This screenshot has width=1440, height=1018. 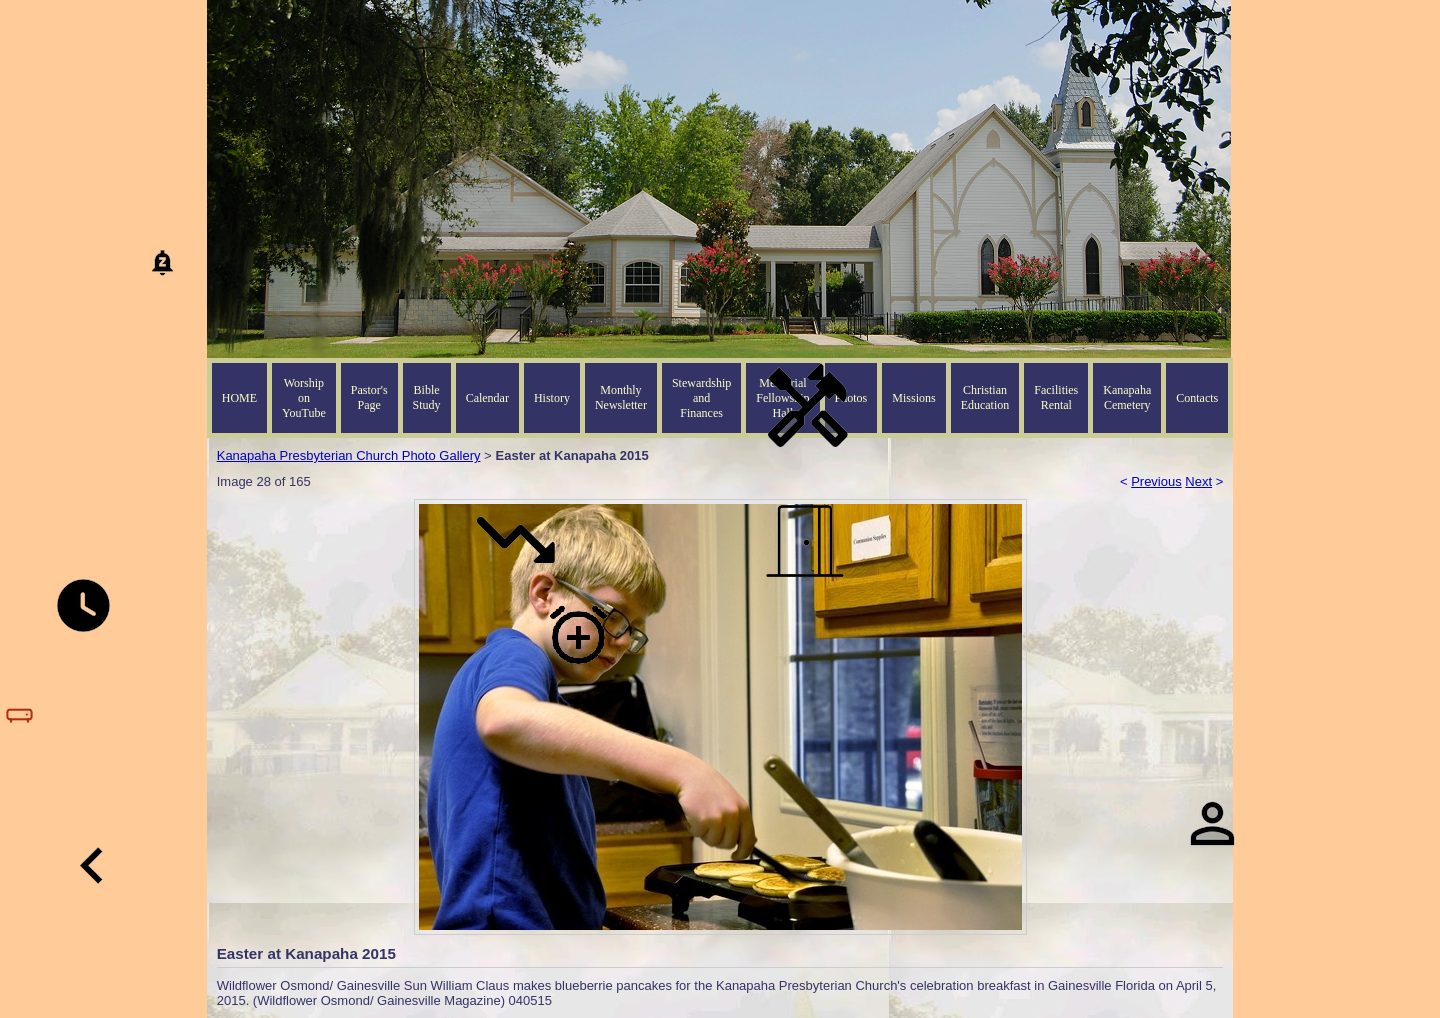 What do you see at coordinates (162, 262) in the screenshot?
I see `notifications are currently paused or snoozed` at bounding box center [162, 262].